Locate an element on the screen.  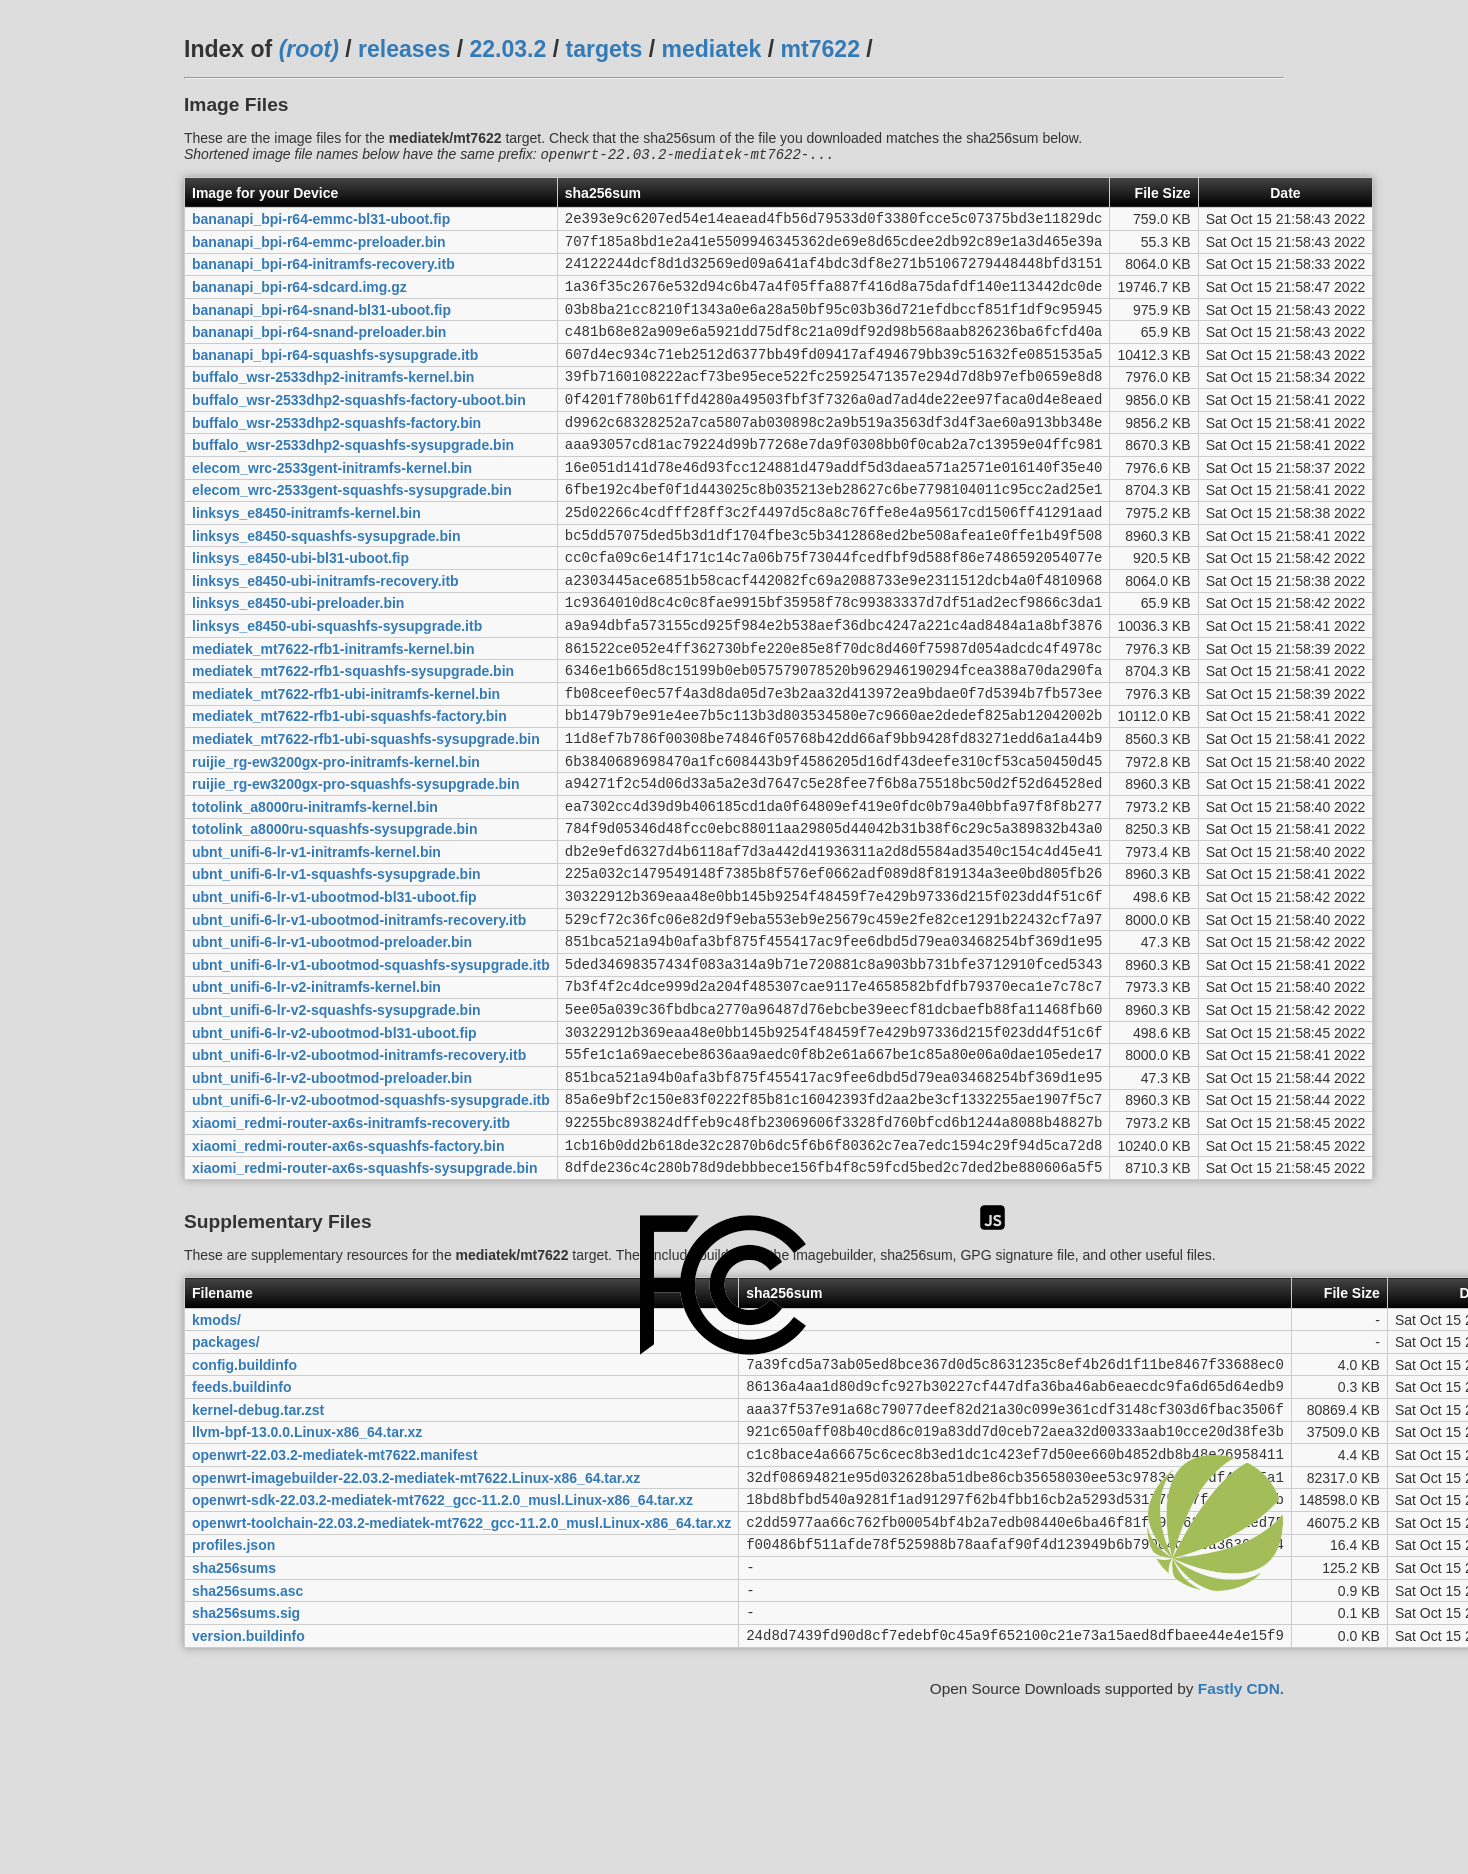
federal communications commission logo is located at coordinates (723, 1285).